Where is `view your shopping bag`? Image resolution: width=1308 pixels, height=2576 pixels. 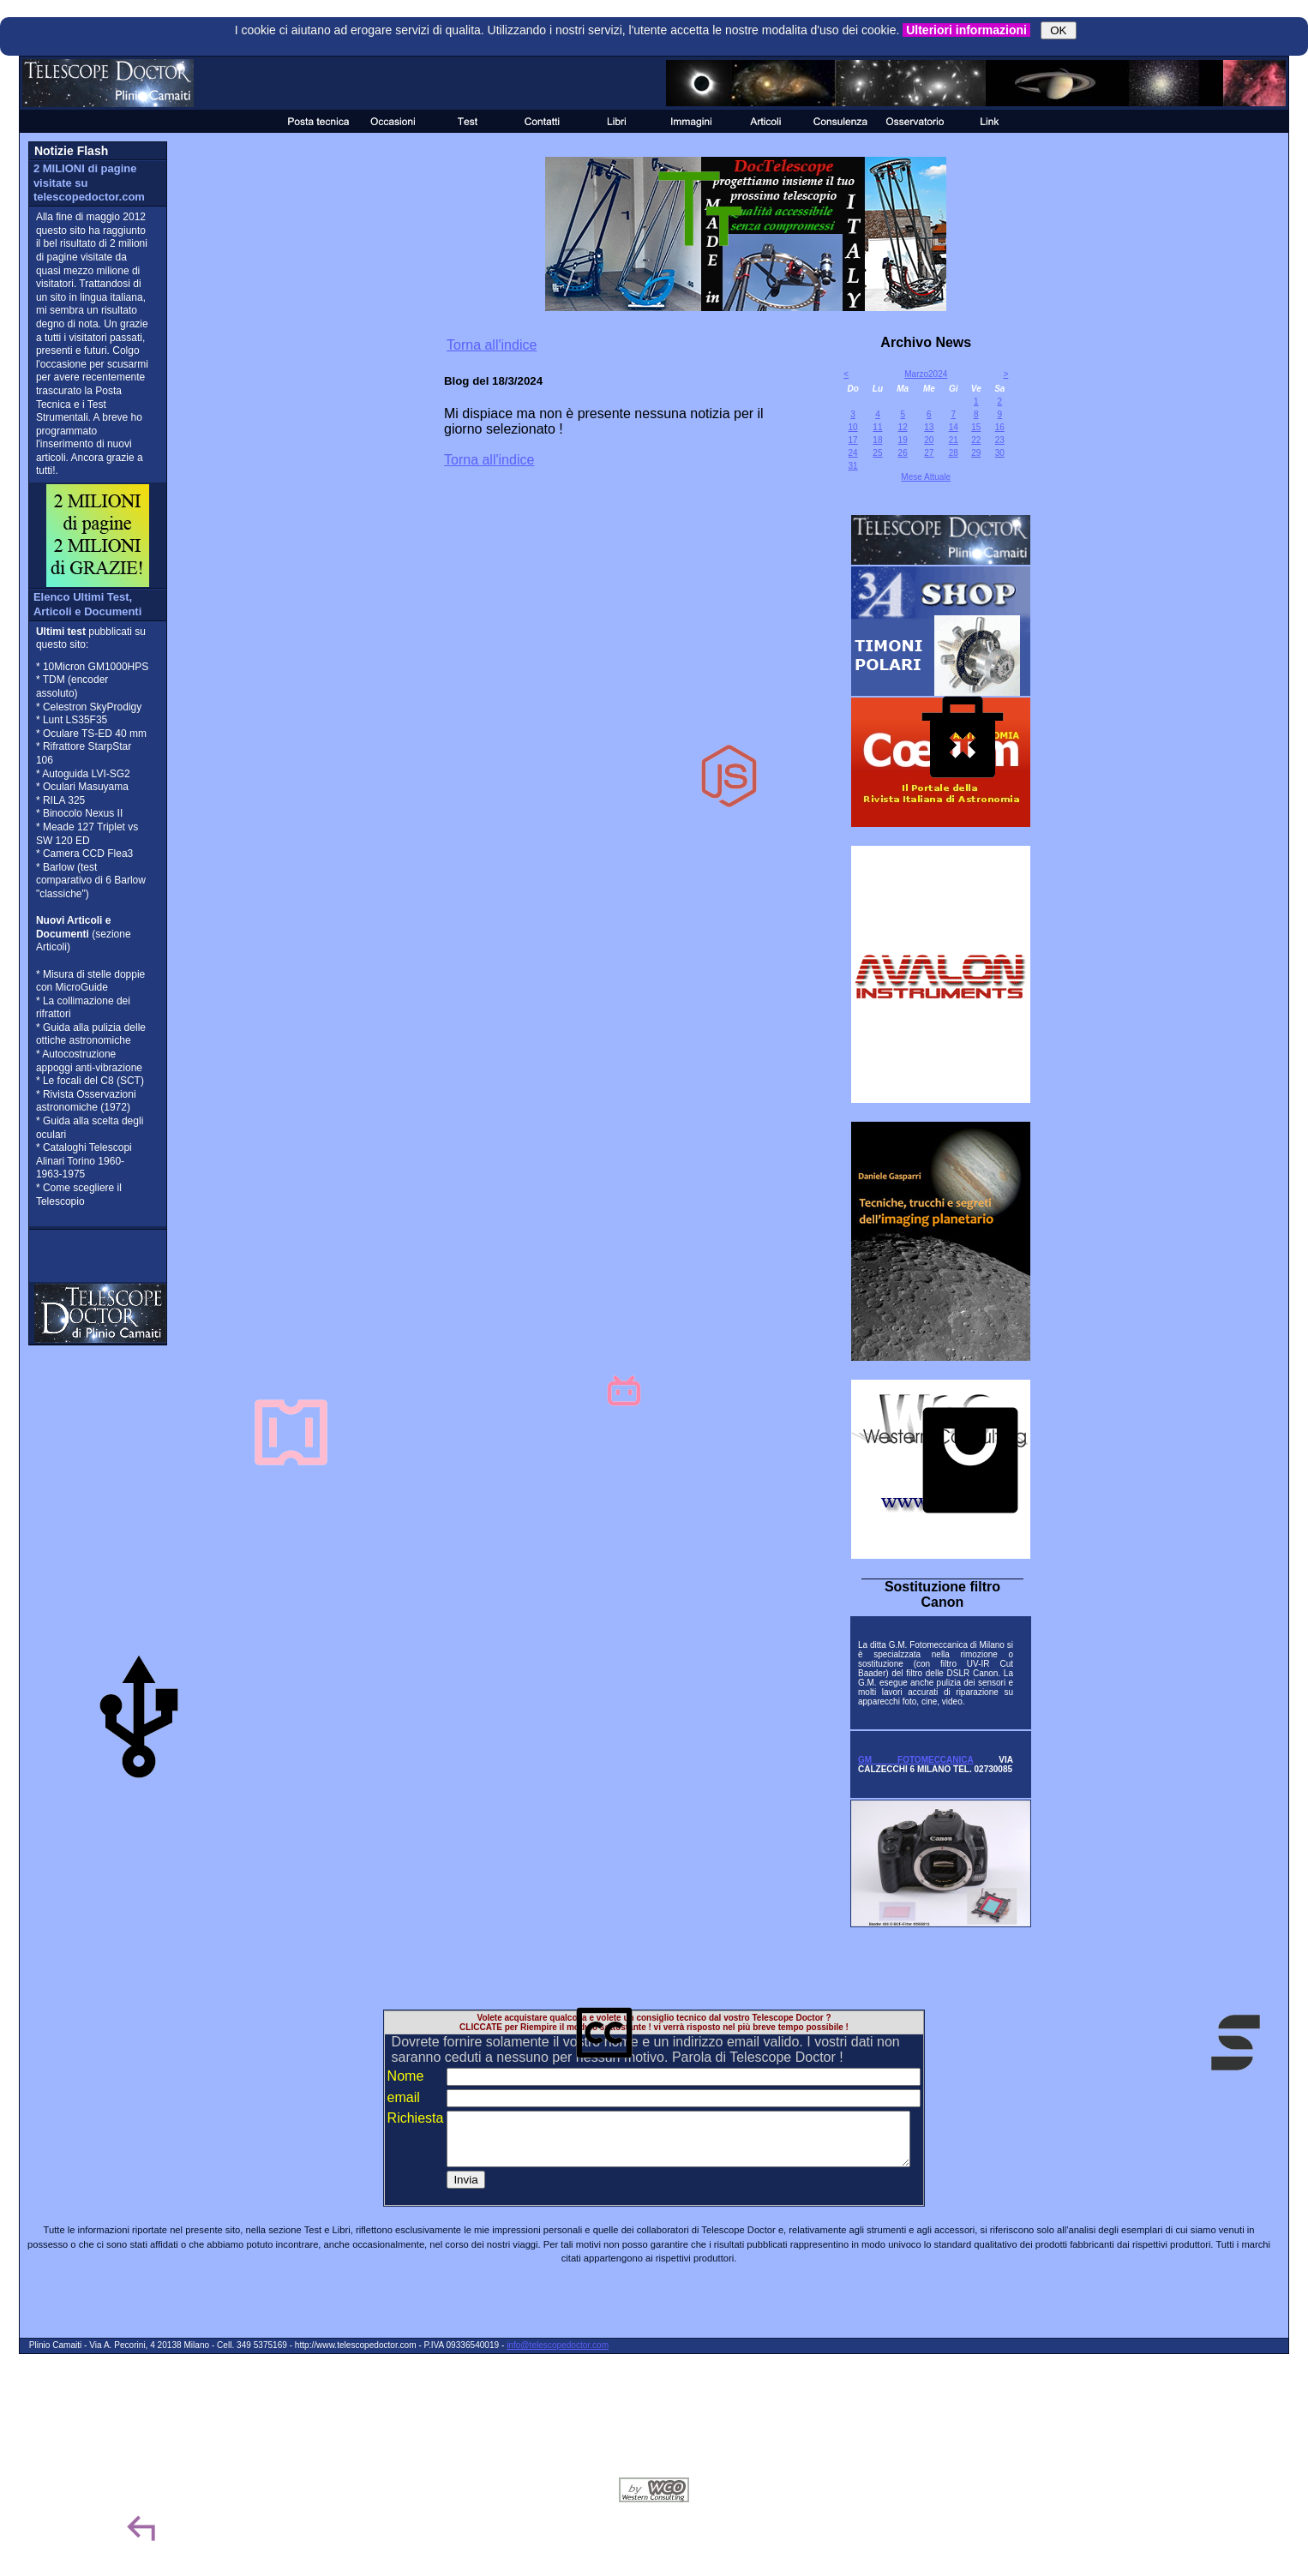 view your shopping bag is located at coordinates (970, 1460).